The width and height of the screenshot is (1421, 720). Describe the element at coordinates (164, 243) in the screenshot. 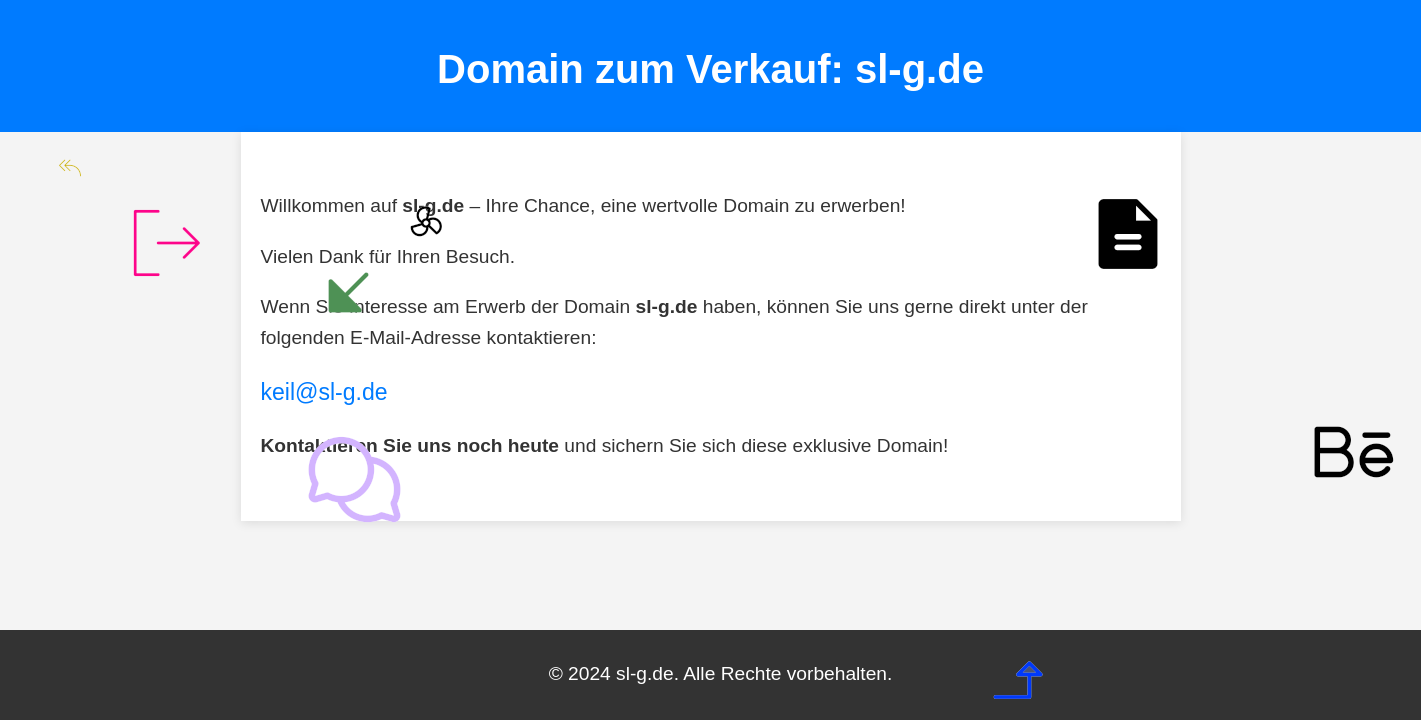

I see `sign out of your account` at that location.